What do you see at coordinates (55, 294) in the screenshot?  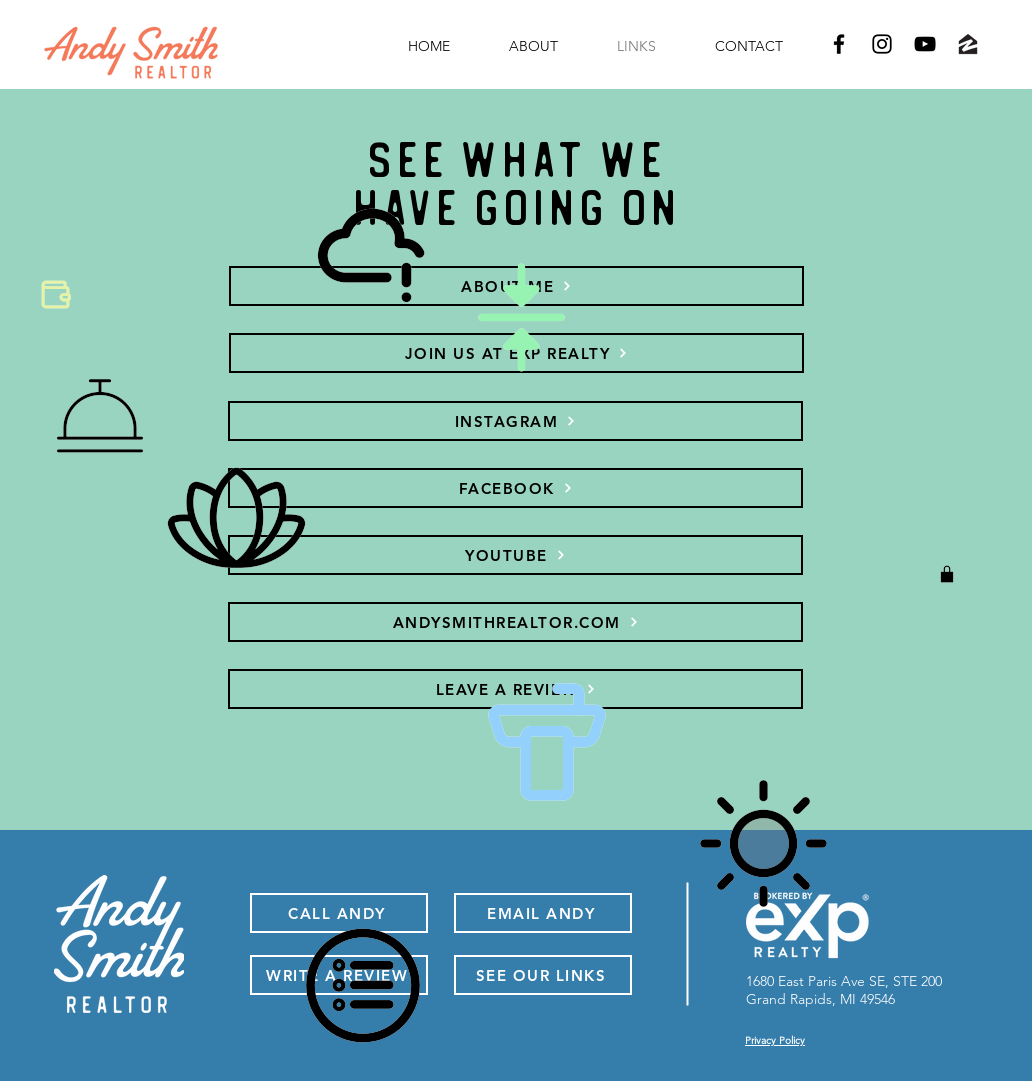 I see `access your digital wallet` at bounding box center [55, 294].